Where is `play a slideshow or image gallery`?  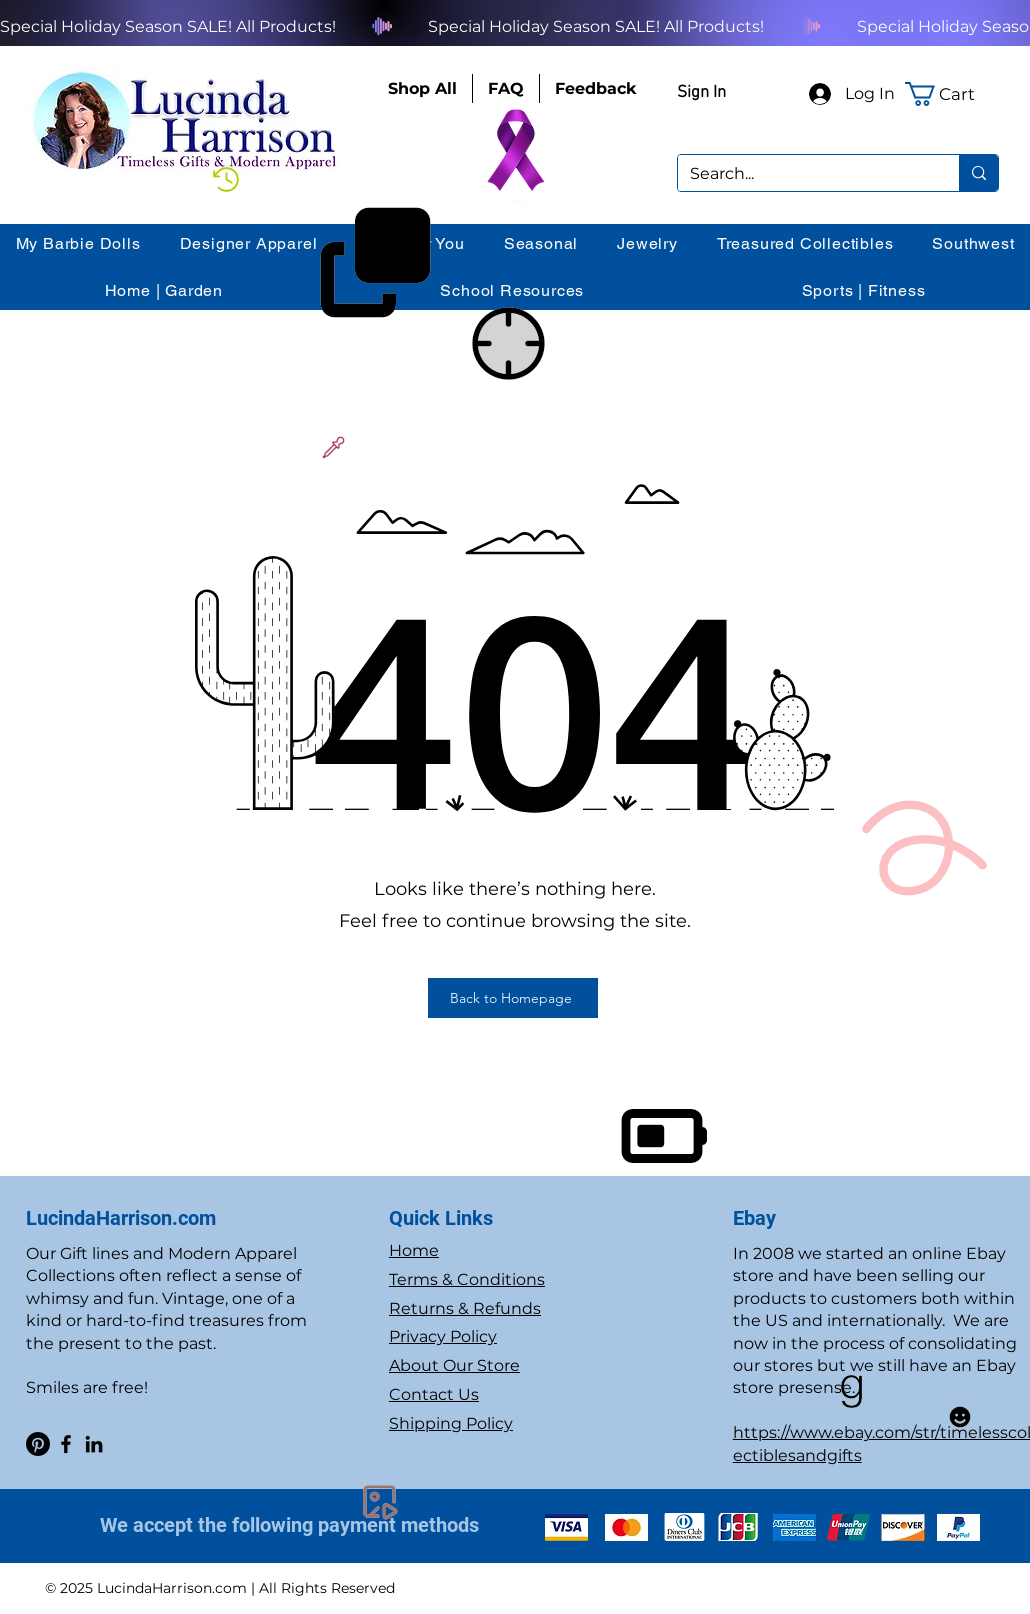
play a slideshow or image gallery is located at coordinates (379, 1501).